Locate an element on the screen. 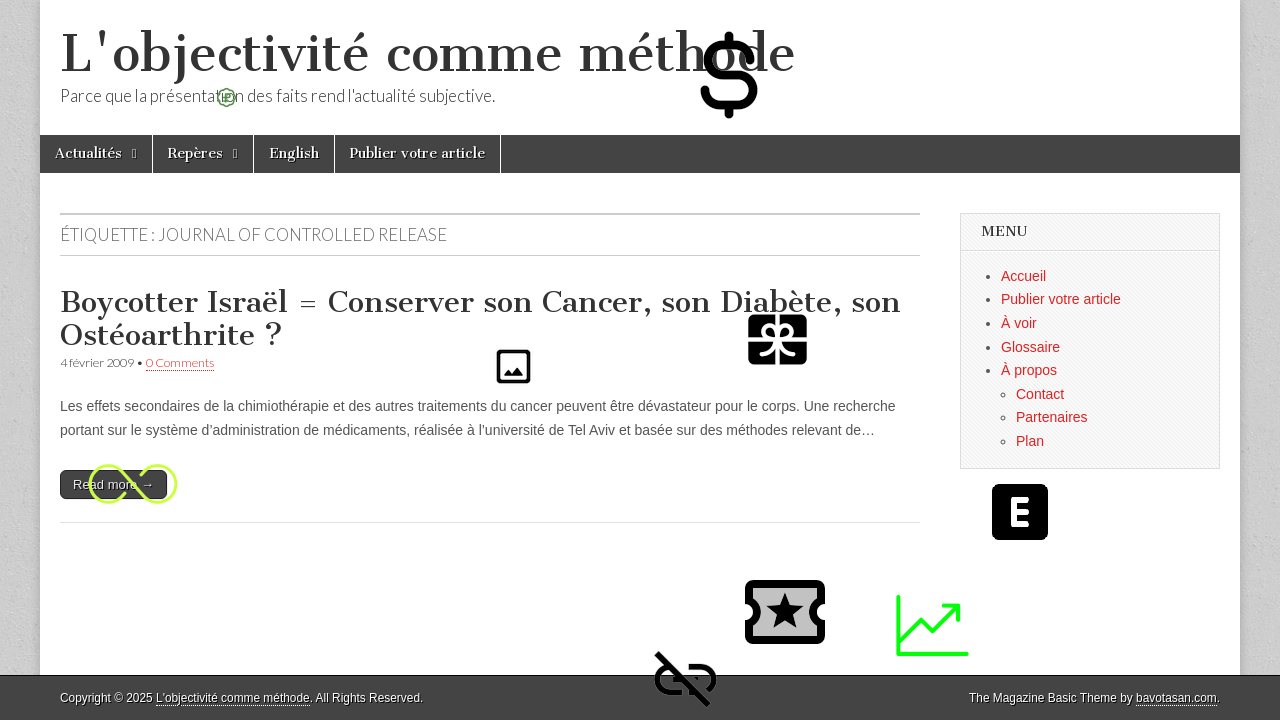 Image resolution: width=1280 pixels, height=720 pixels. indicates russian ruble currency or payment option is located at coordinates (226, 97).